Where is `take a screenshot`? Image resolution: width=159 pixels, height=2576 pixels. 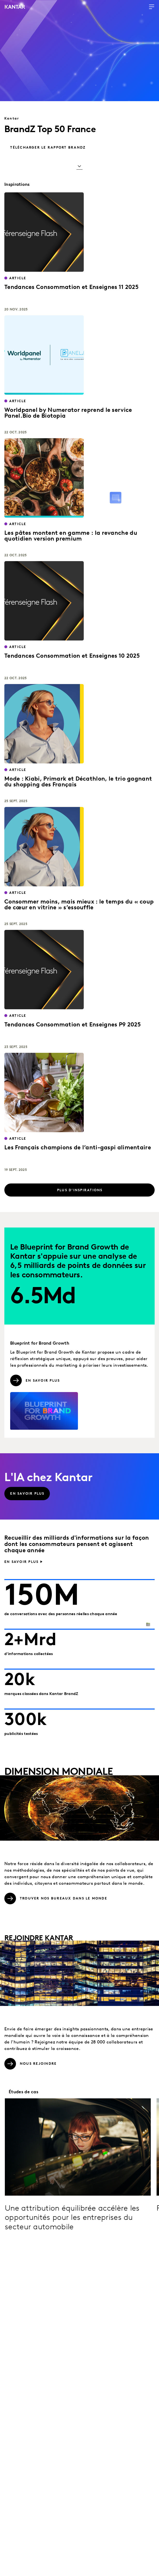
take a screenshot is located at coordinates (115, 497).